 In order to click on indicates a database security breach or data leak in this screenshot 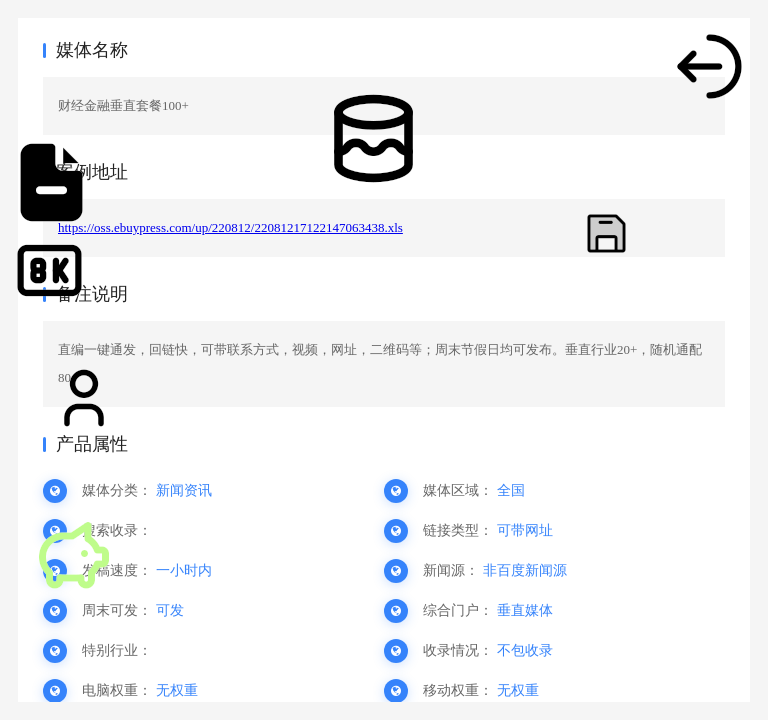, I will do `click(373, 138)`.